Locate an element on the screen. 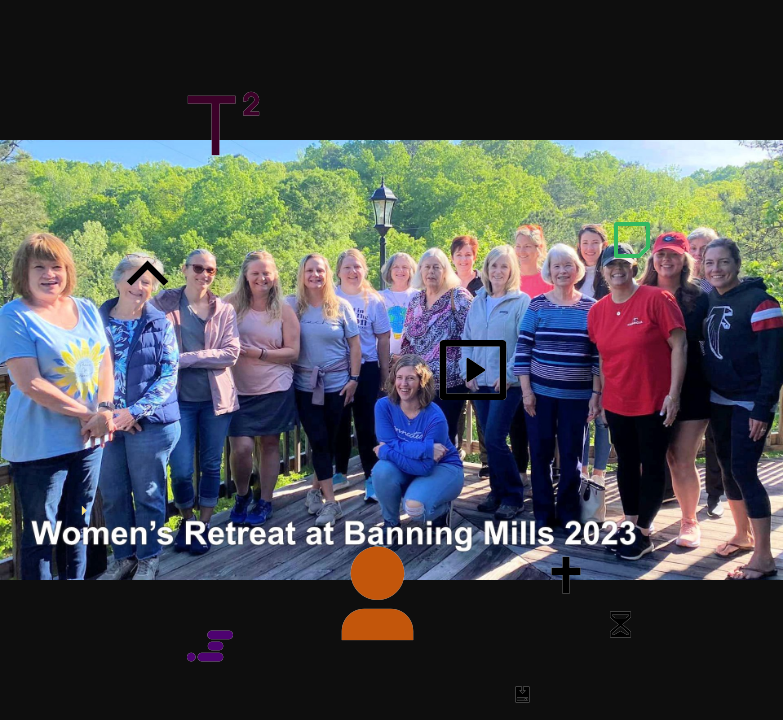 Image resolution: width=783 pixels, height=720 pixels. play a video or movie is located at coordinates (473, 370).